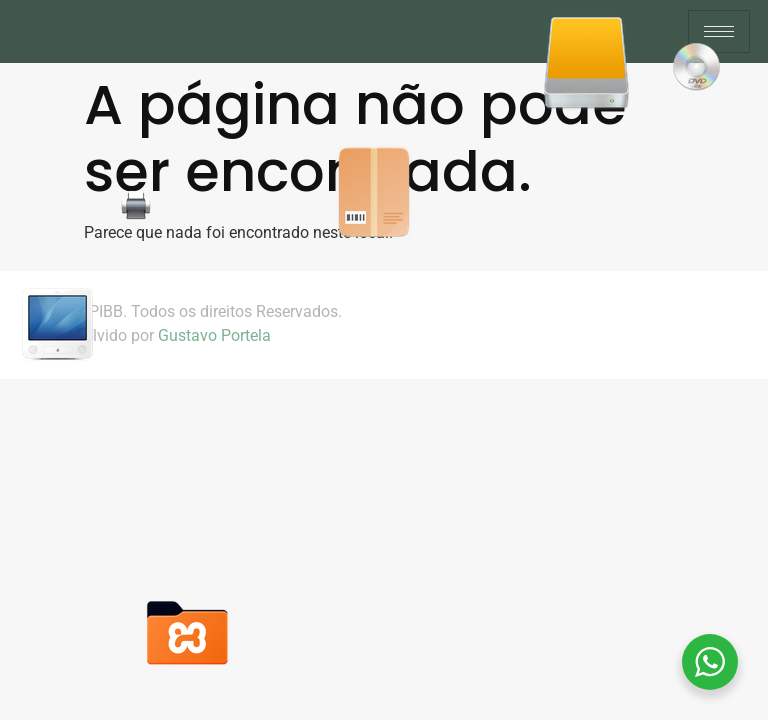 The height and width of the screenshot is (720, 768). What do you see at coordinates (187, 635) in the screenshot?
I see `open XAMPP local server files folder` at bounding box center [187, 635].